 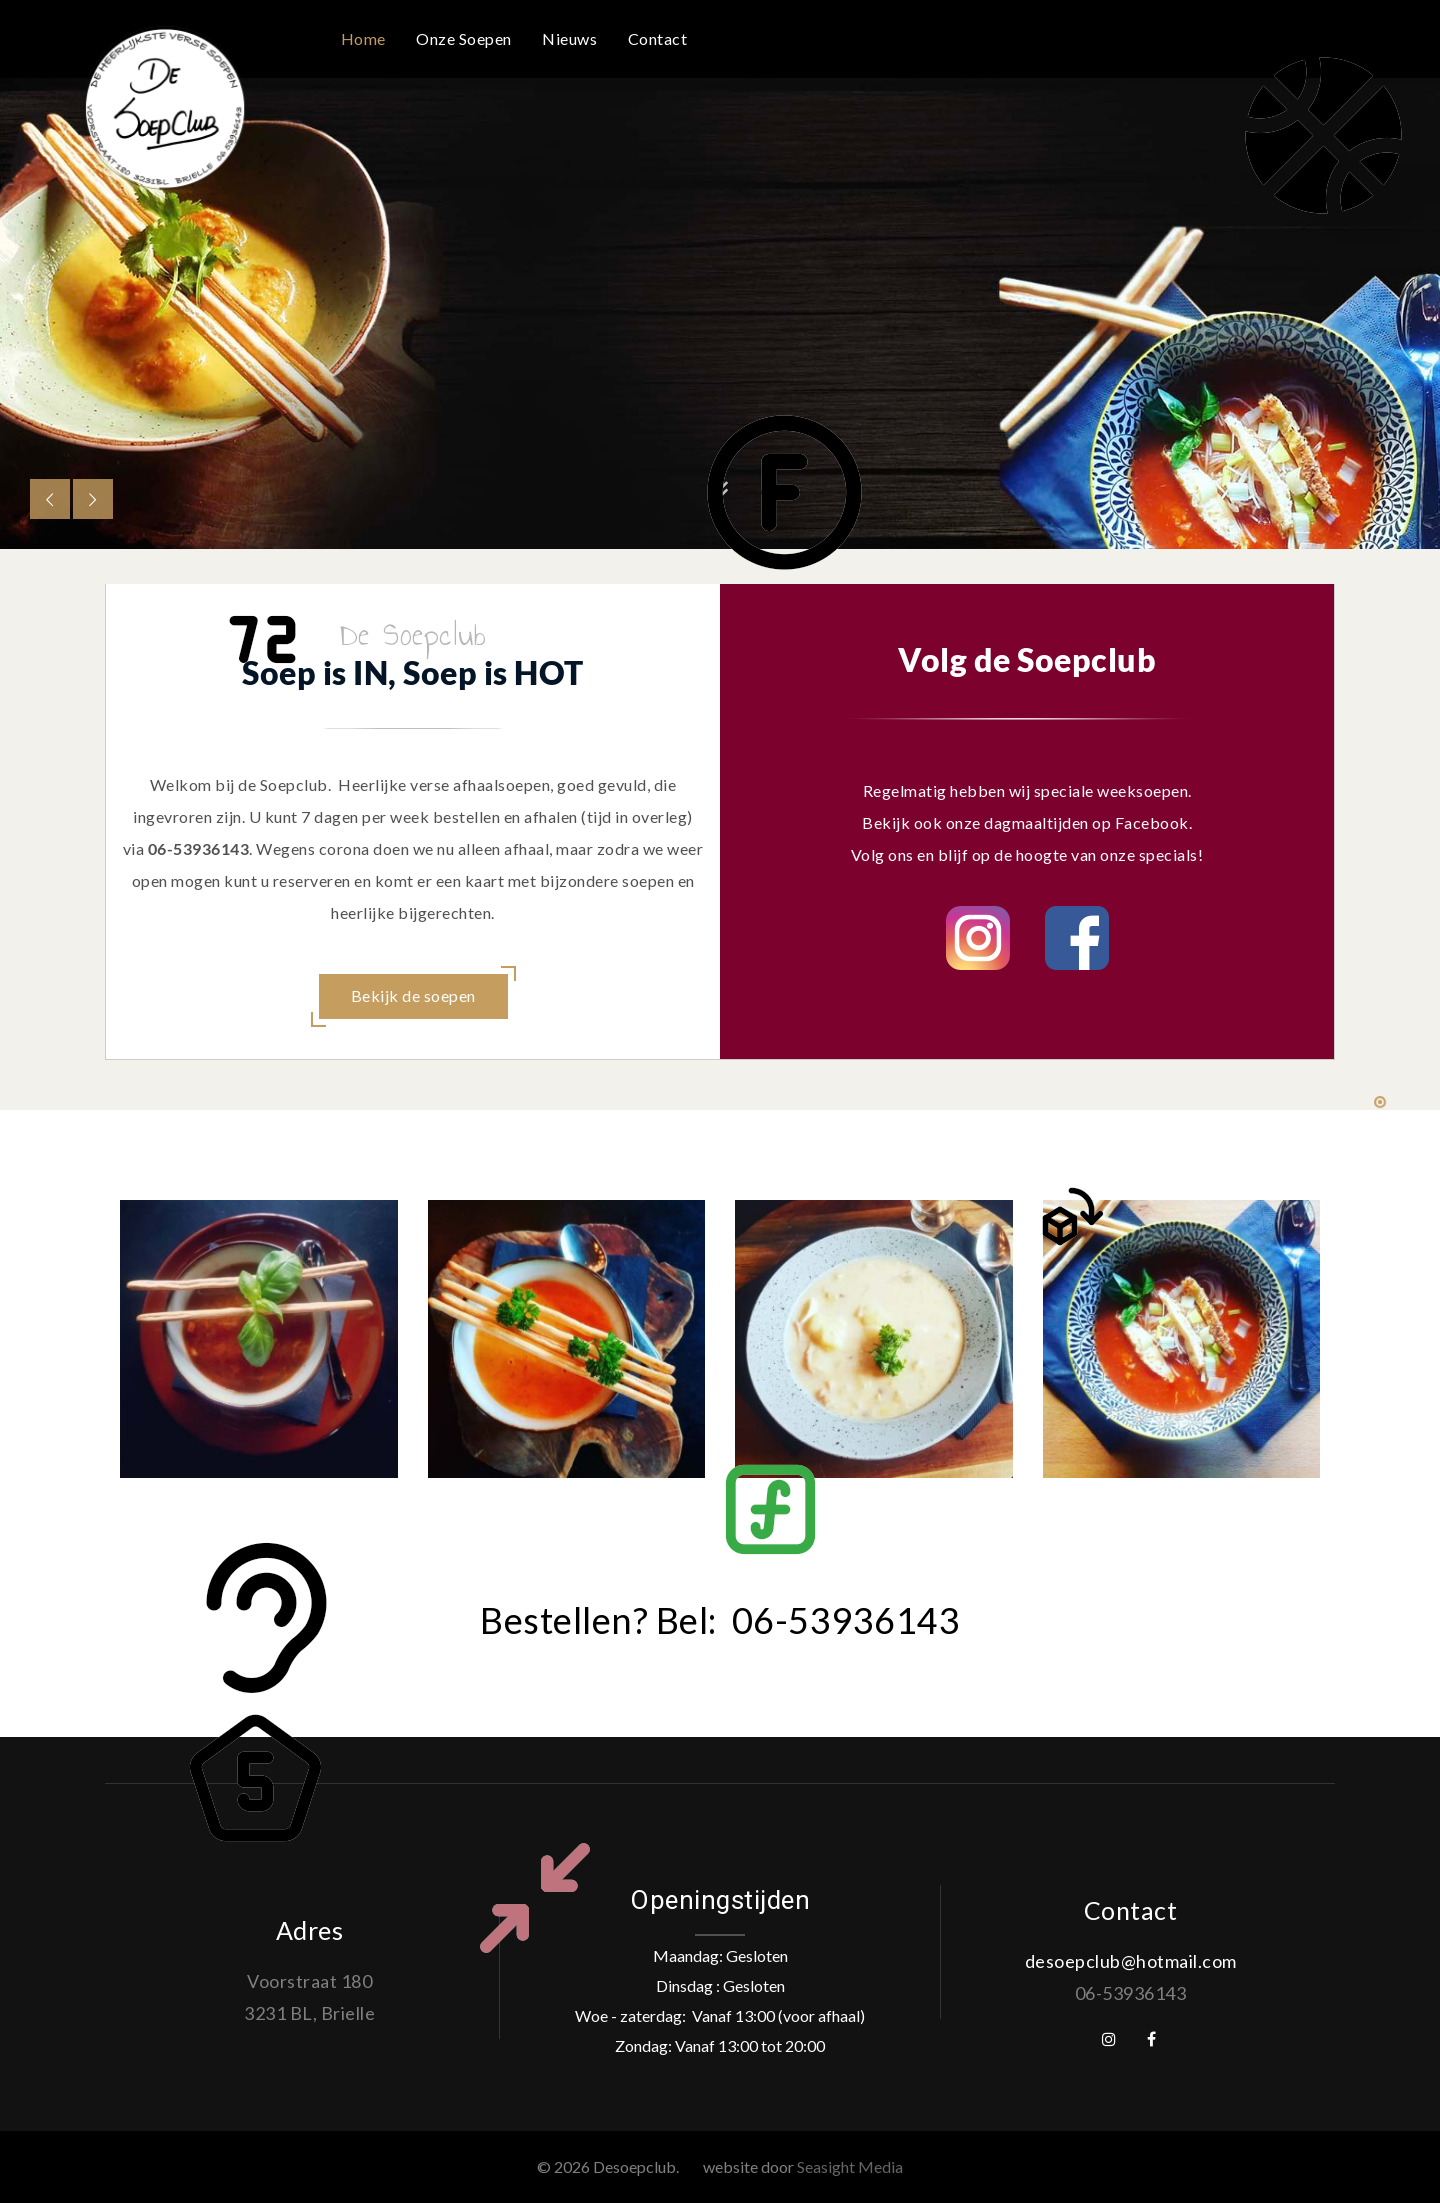 What do you see at coordinates (535, 1898) in the screenshot?
I see `minimize or reduce window size` at bounding box center [535, 1898].